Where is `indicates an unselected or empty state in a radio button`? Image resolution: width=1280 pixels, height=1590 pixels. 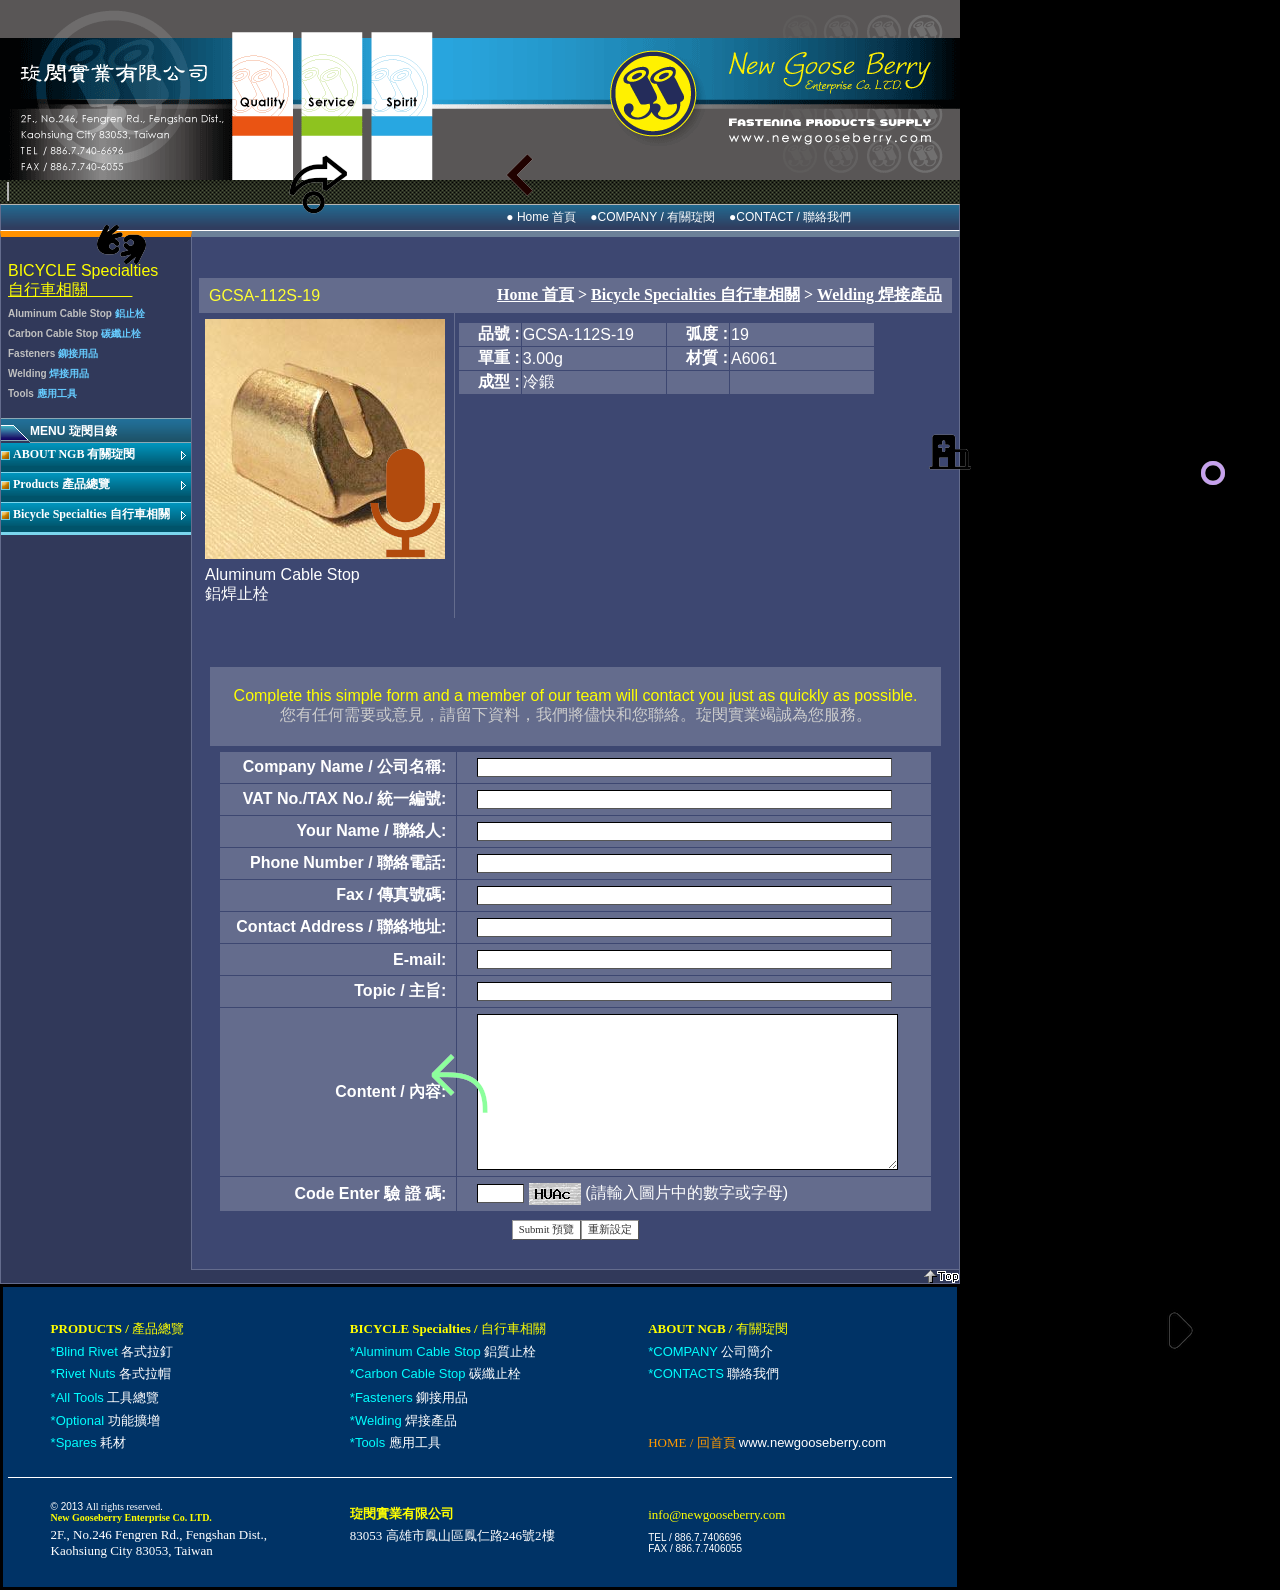 indicates an unselected or empty state in a radio button is located at coordinates (1213, 473).